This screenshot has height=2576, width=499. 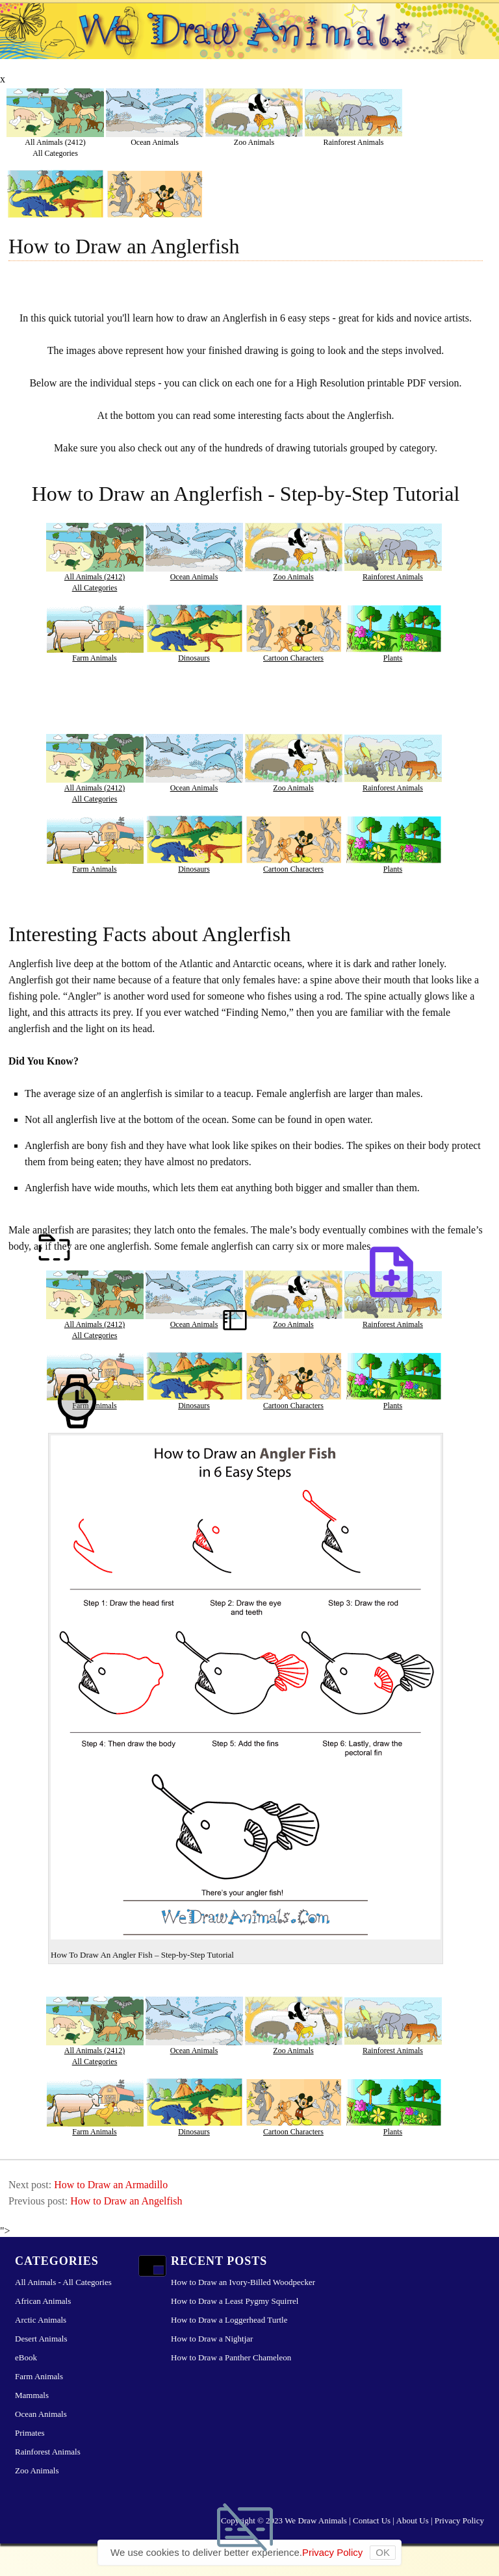 What do you see at coordinates (152, 2266) in the screenshot?
I see `enable picture-in-picture mode` at bounding box center [152, 2266].